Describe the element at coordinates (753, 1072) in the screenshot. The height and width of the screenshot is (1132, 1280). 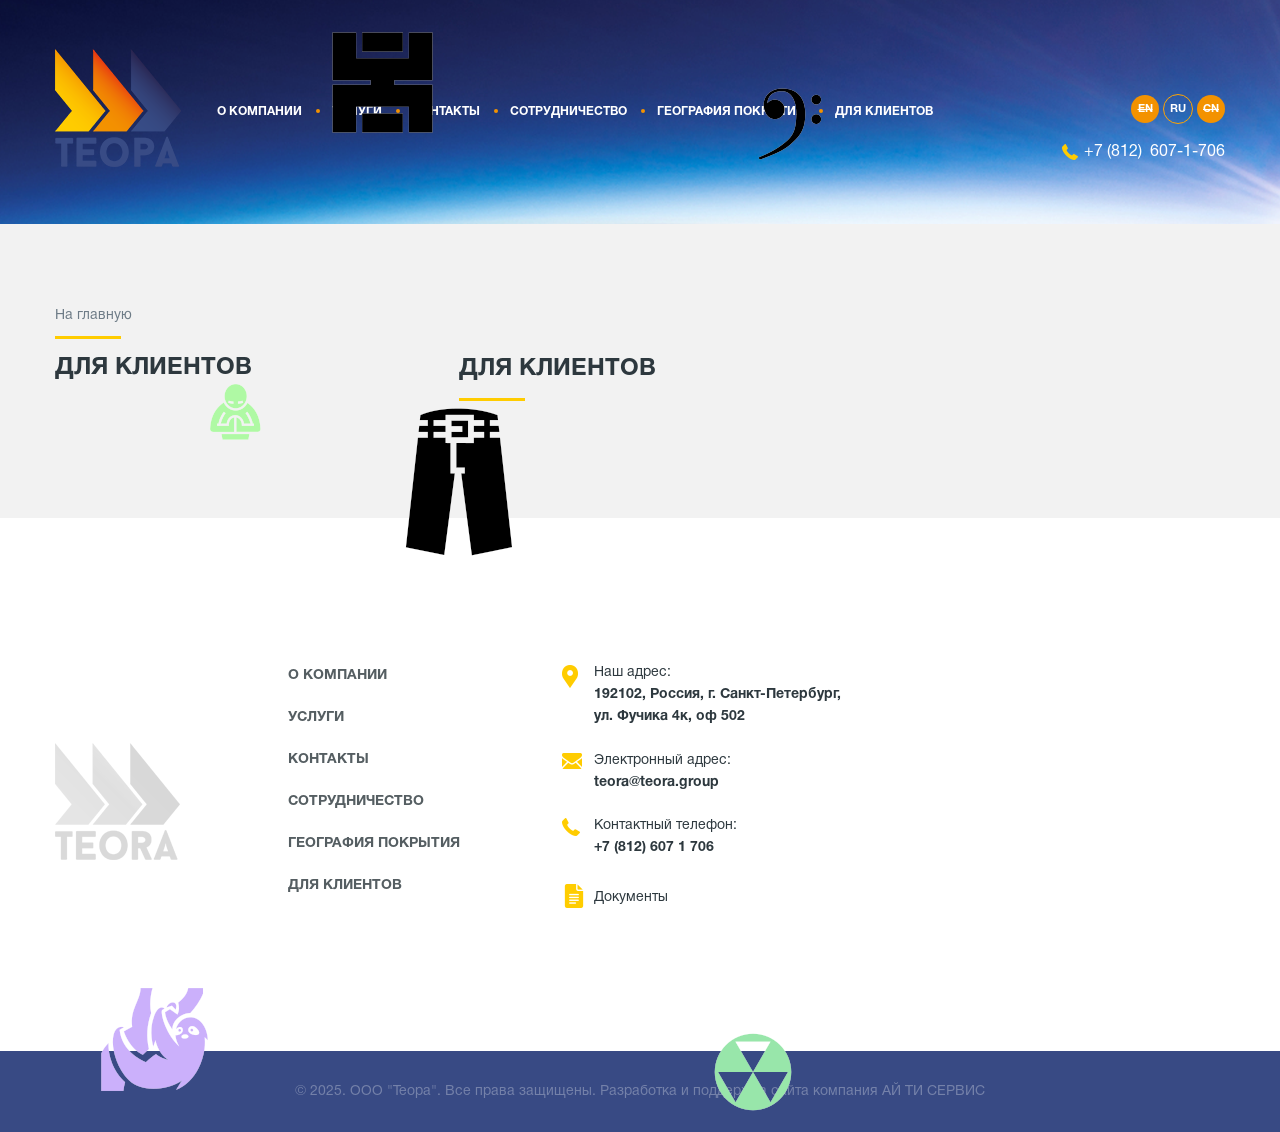
I see `indicates a fallout shelter location` at that location.